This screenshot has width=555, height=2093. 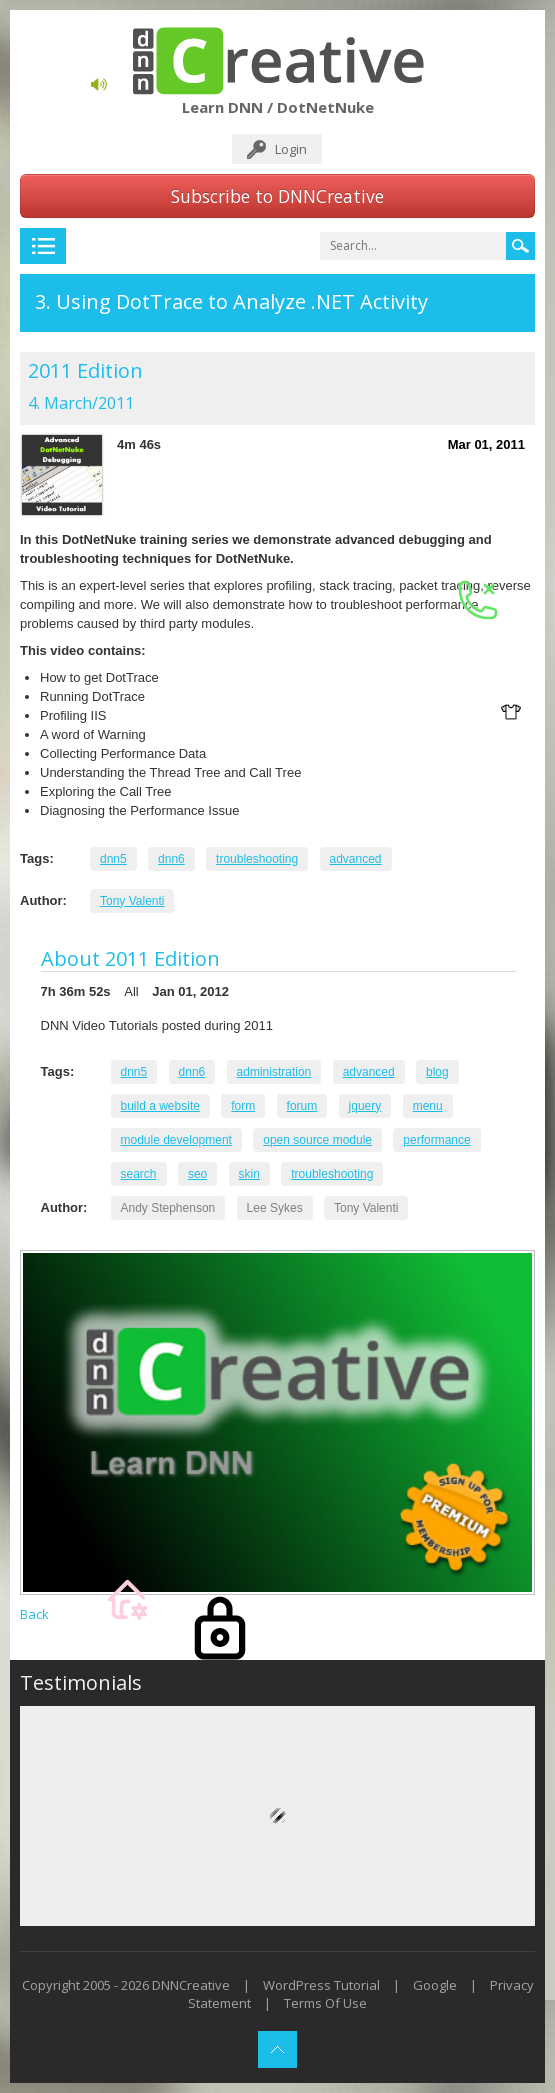 I want to click on indicates a locked or secure item, so click(x=220, y=1628).